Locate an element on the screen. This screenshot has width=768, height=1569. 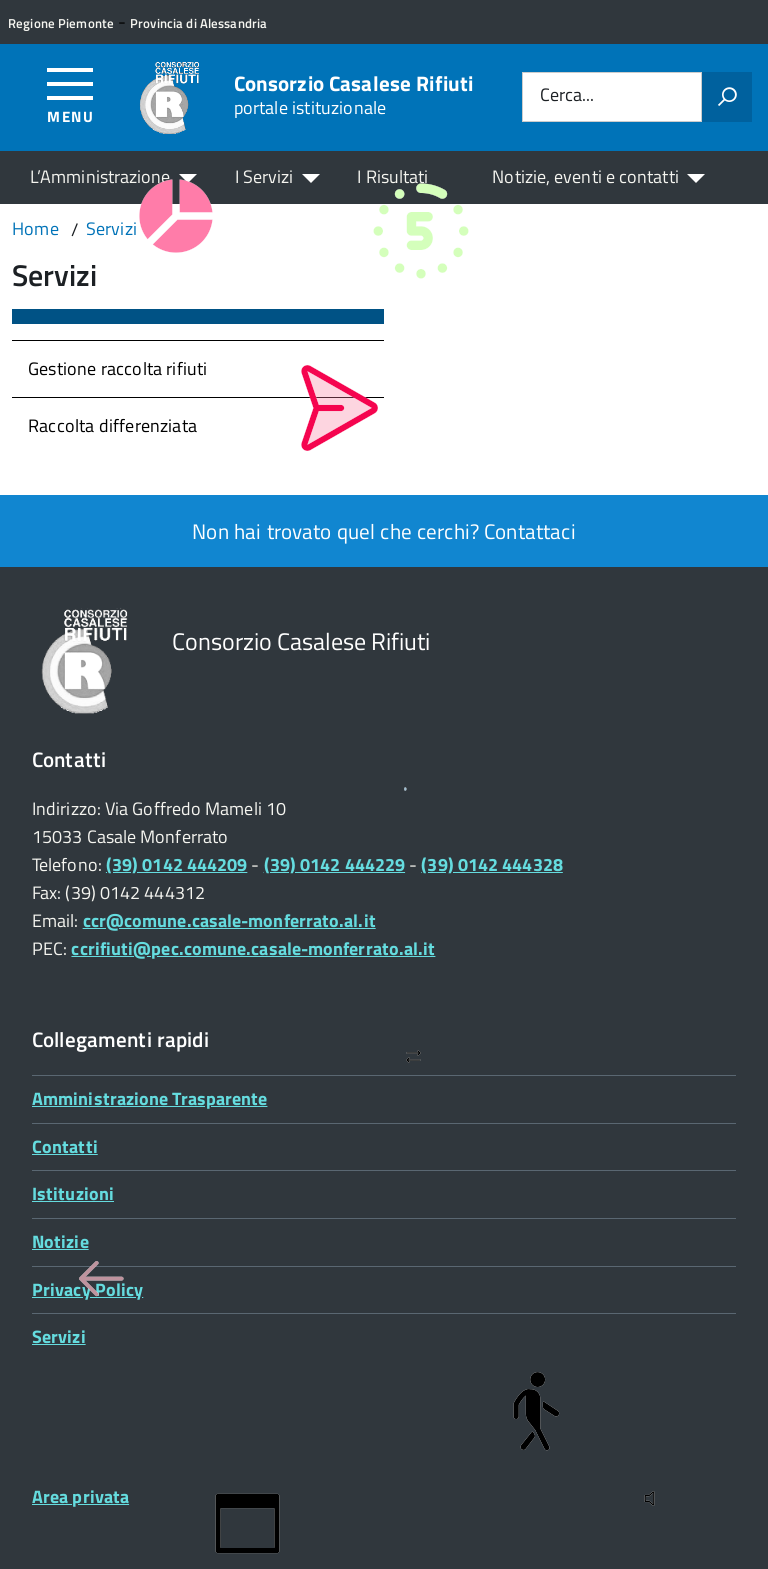
indicates no cellular signal available is located at coordinates (417, 780).